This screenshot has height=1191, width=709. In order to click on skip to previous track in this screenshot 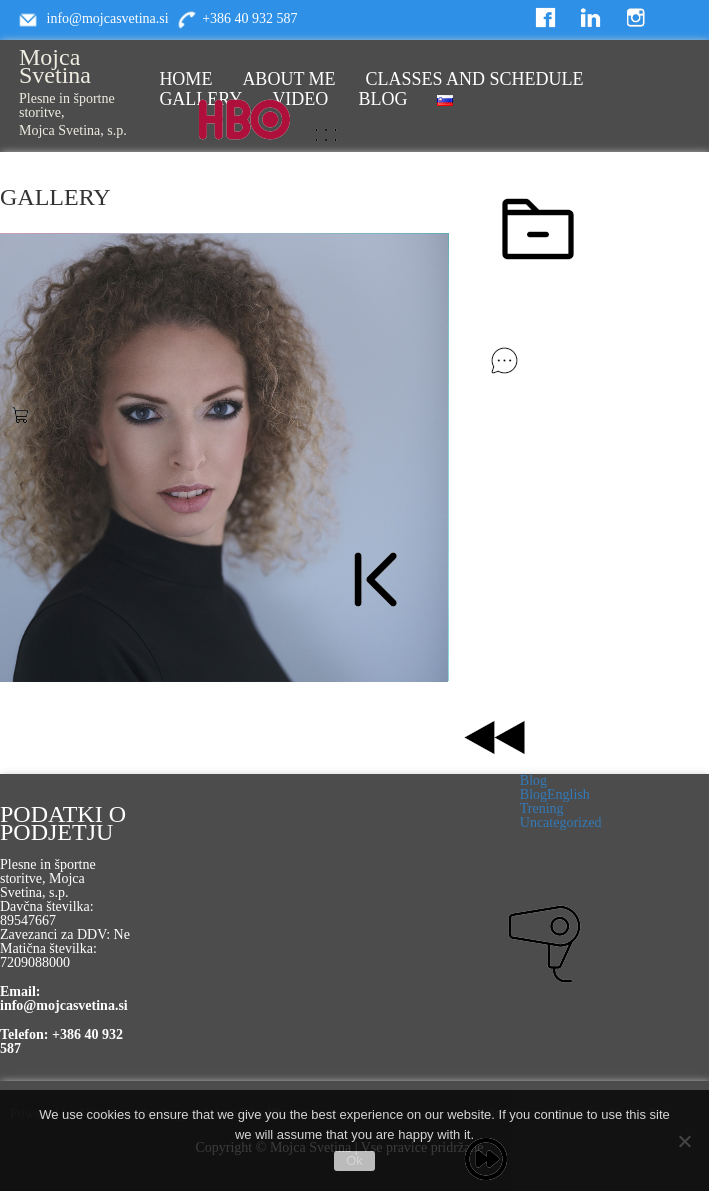, I will do `click(494, 737)`.